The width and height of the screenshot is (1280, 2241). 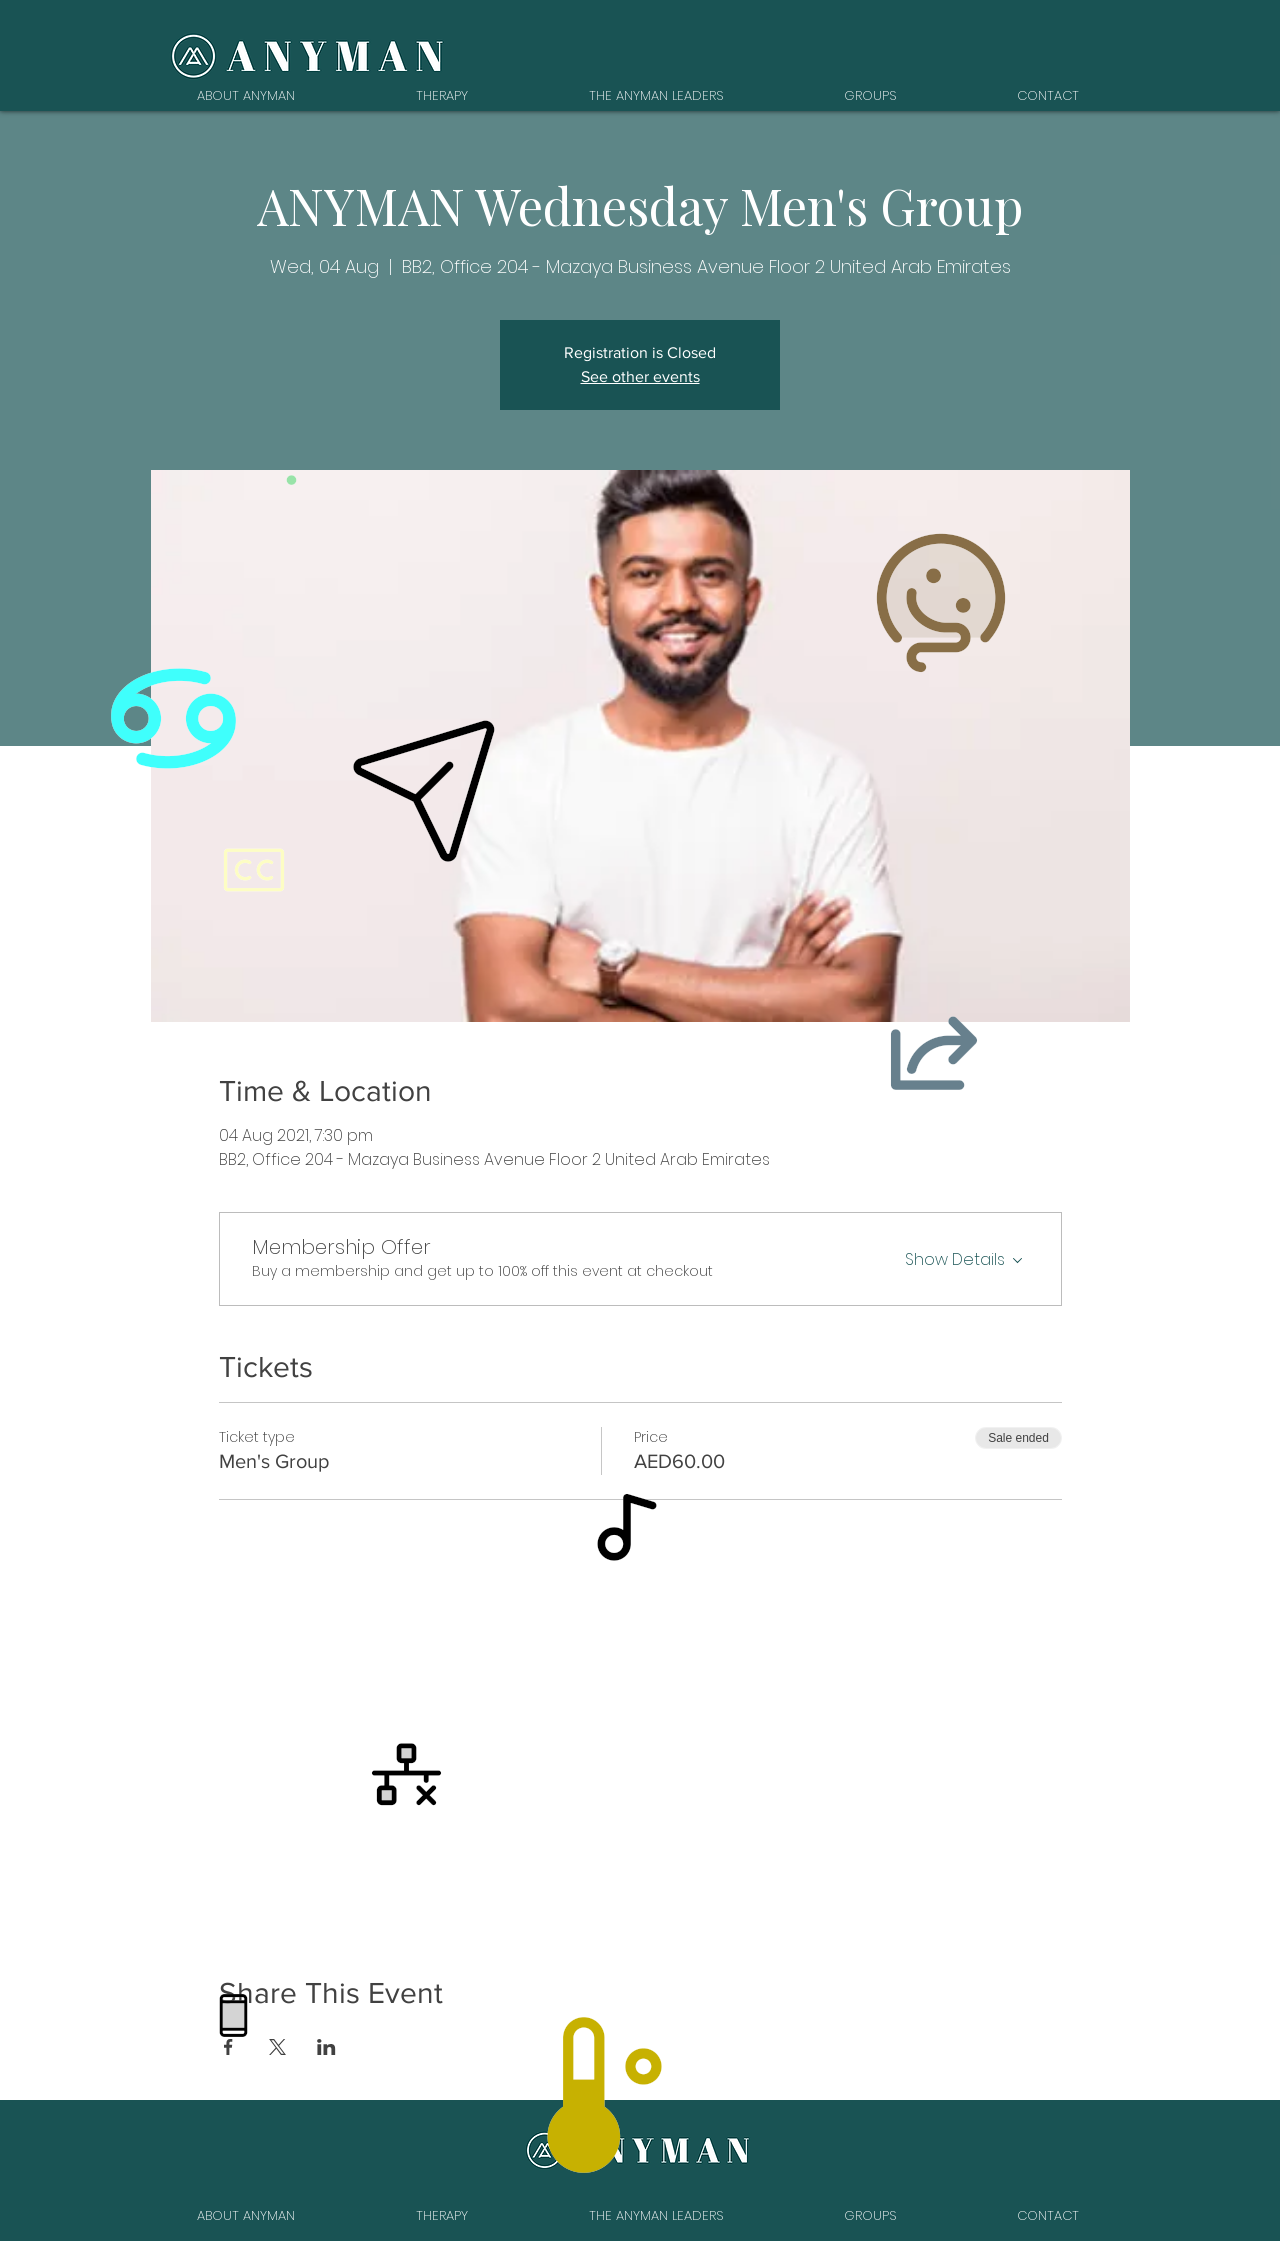 What do you see at coordinates (173, 718) in the screenshot?
I see `indicates cancer zodiac sign` at bounding box center [173, 718].